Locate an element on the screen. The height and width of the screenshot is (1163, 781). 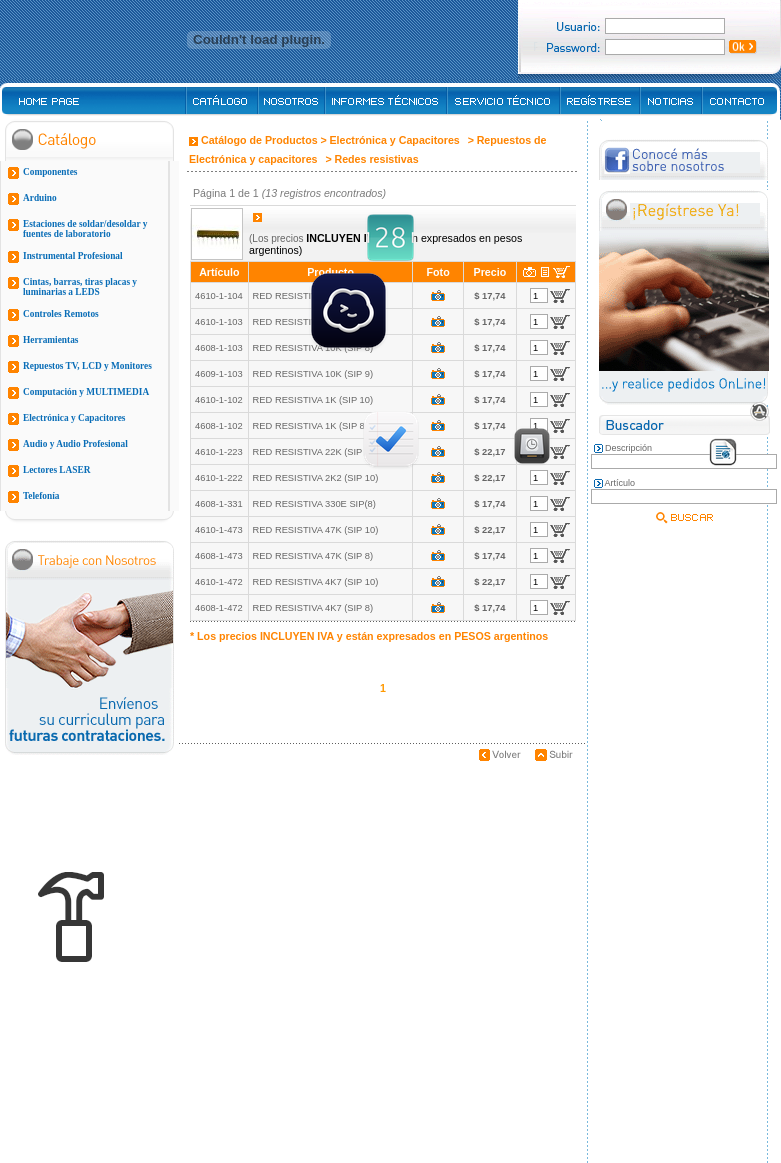
open system backup preferences is located at coordinates (532, 446).